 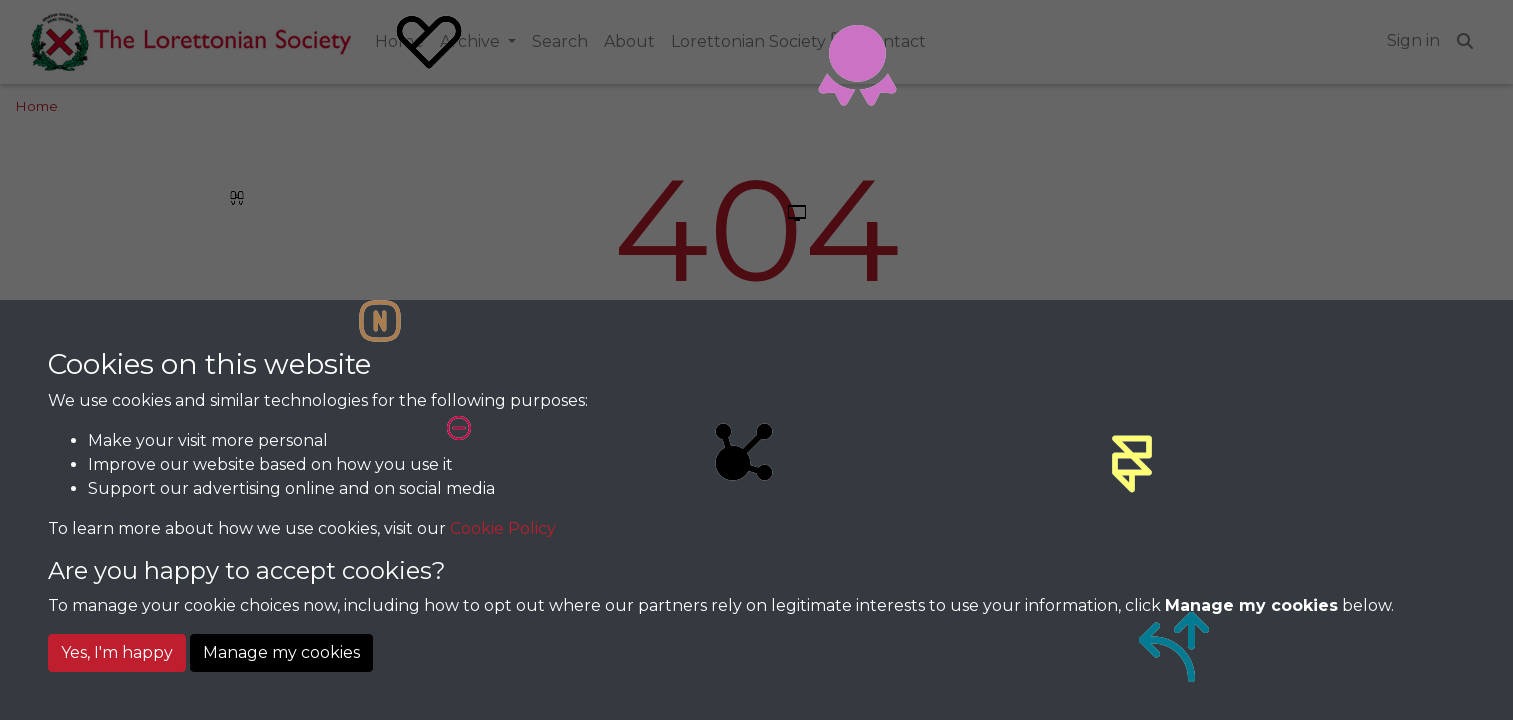 What do you see at coordinates (459, 428) in the screenshot?
I see `access denied or restricted area` at bounding box center [459, 428].